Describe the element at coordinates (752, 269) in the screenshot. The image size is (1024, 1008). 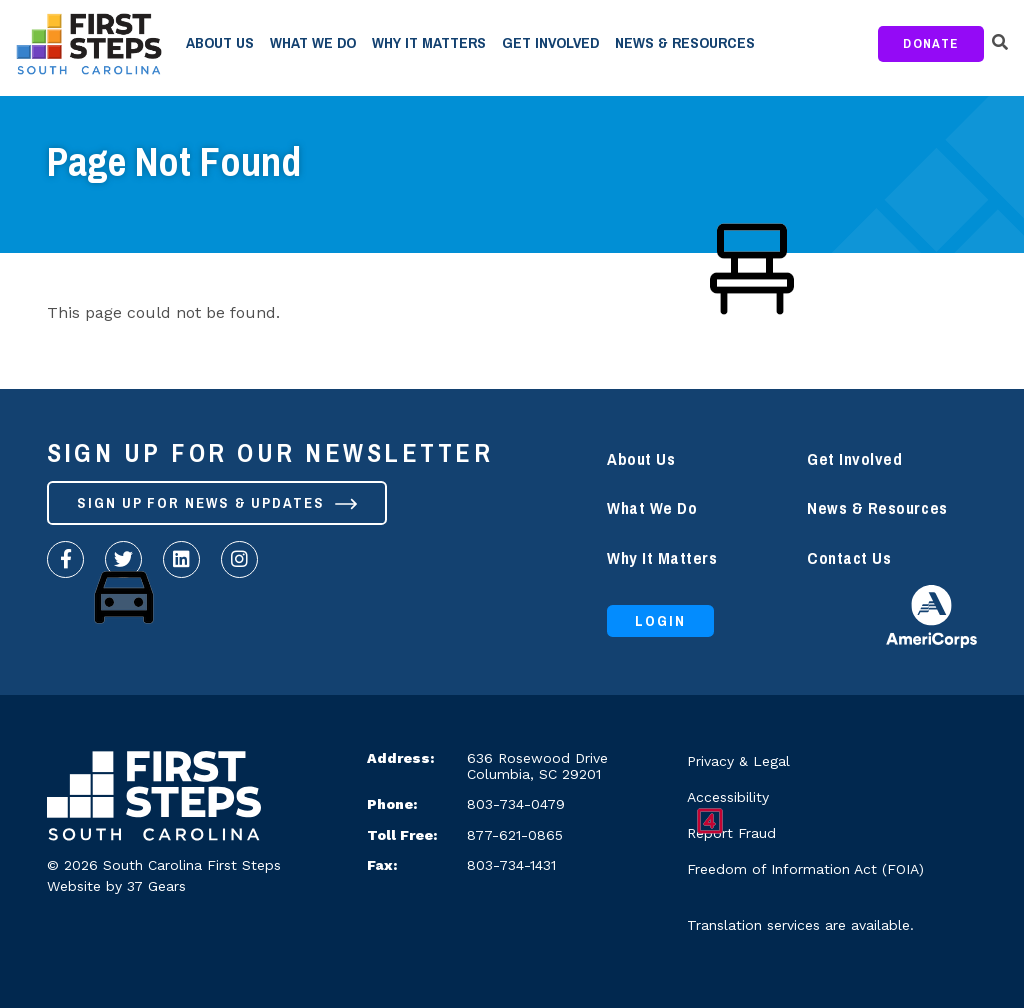
I see `browse furniture or seating options` at that location.